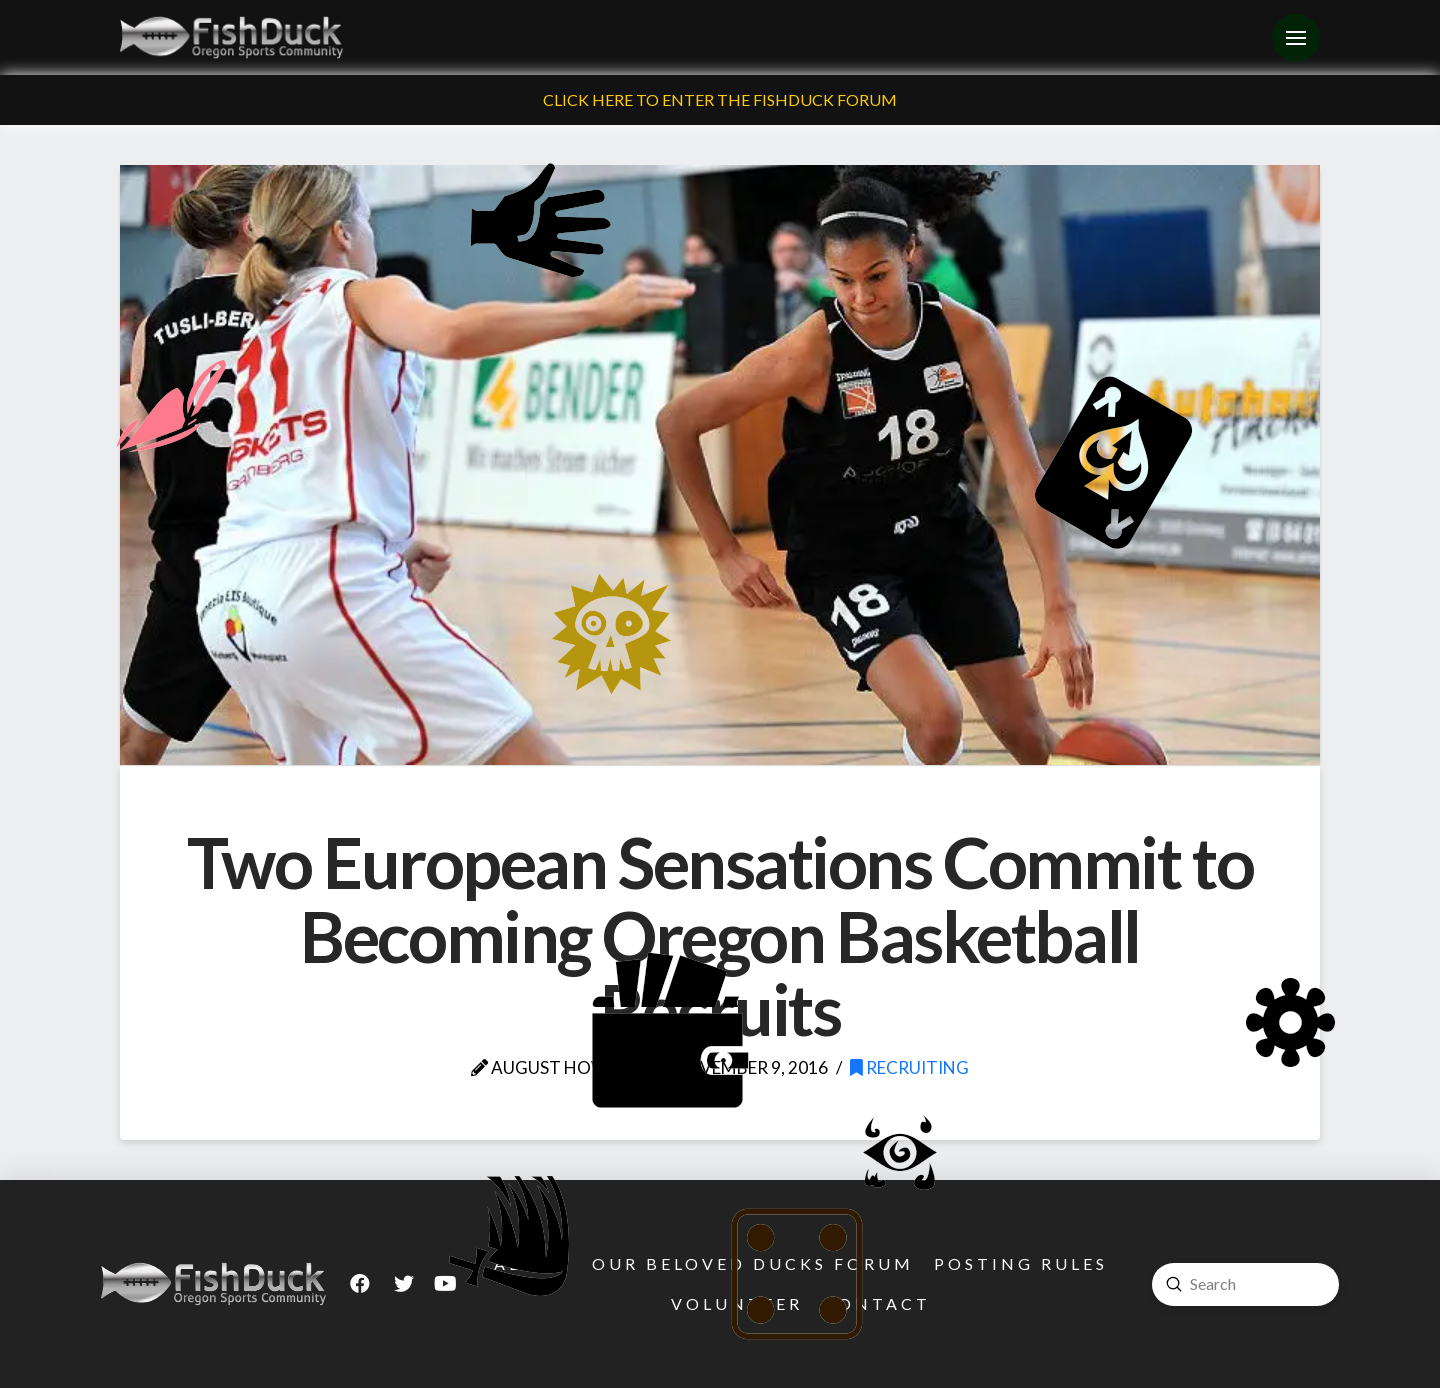  I want to click on roll the dice or randomize selection, so click(797, 1274).